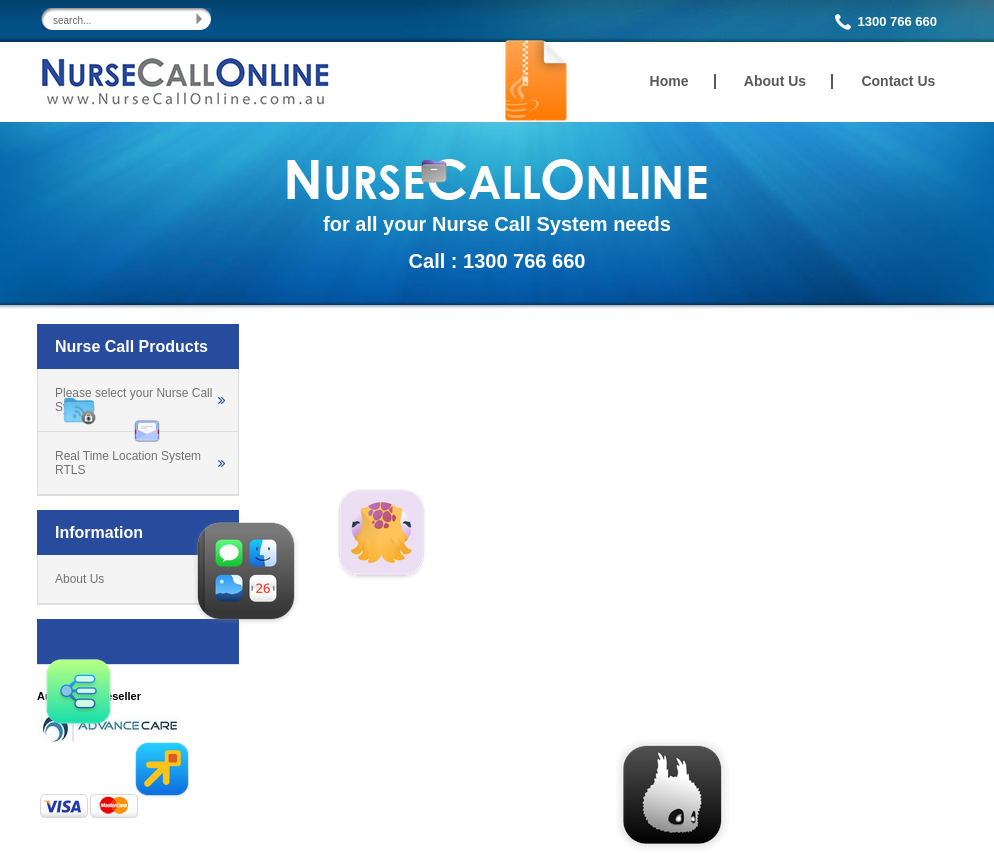 The height and width of the screenshot is (853, 994). I want to click on launch VMware Remote Console application, so click(162, 769).